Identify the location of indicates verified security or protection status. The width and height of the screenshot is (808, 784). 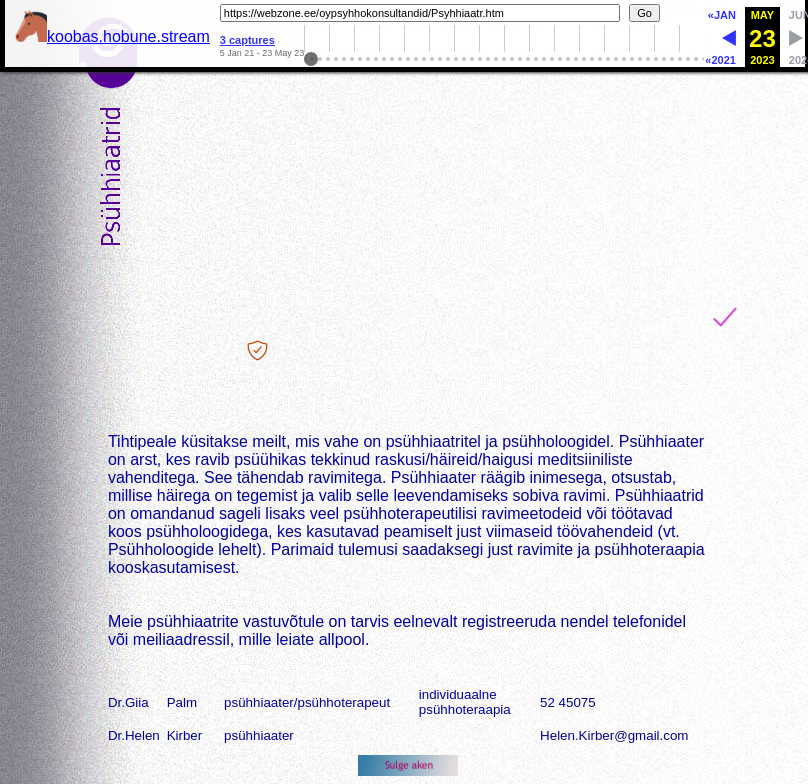
(257, 350).